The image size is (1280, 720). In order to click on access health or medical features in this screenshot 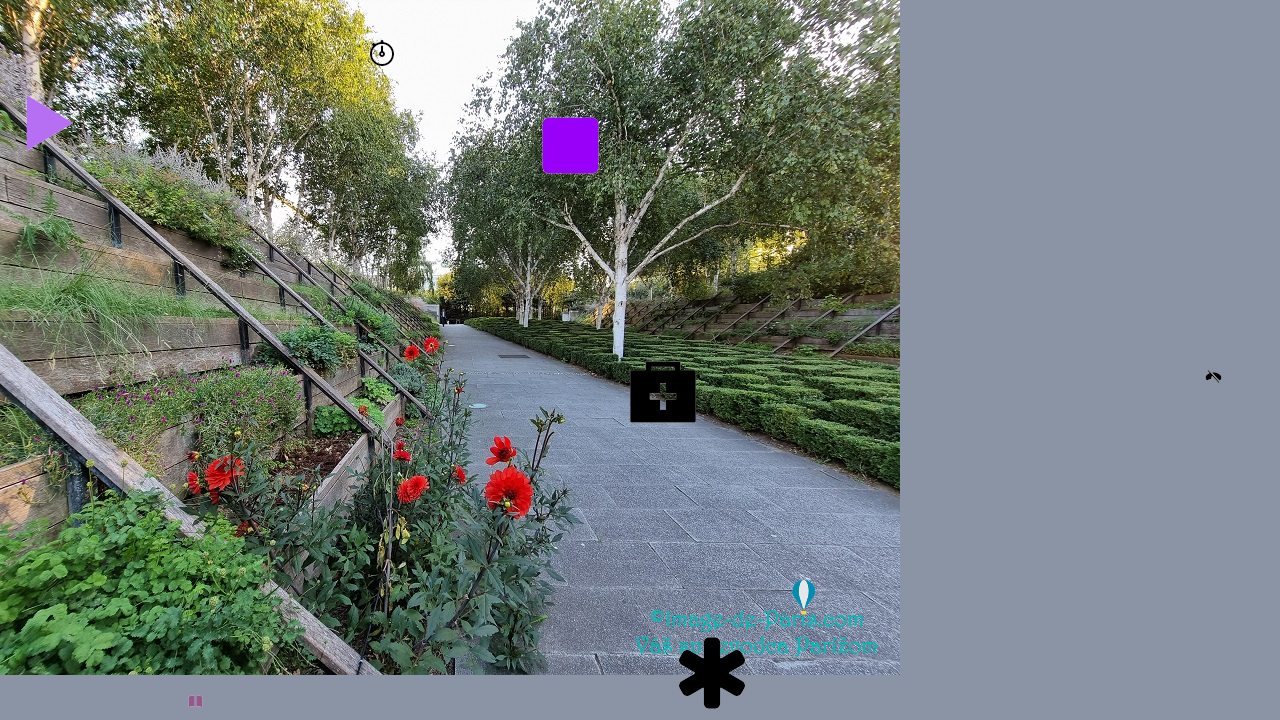, I will do `click(663, 392)`.